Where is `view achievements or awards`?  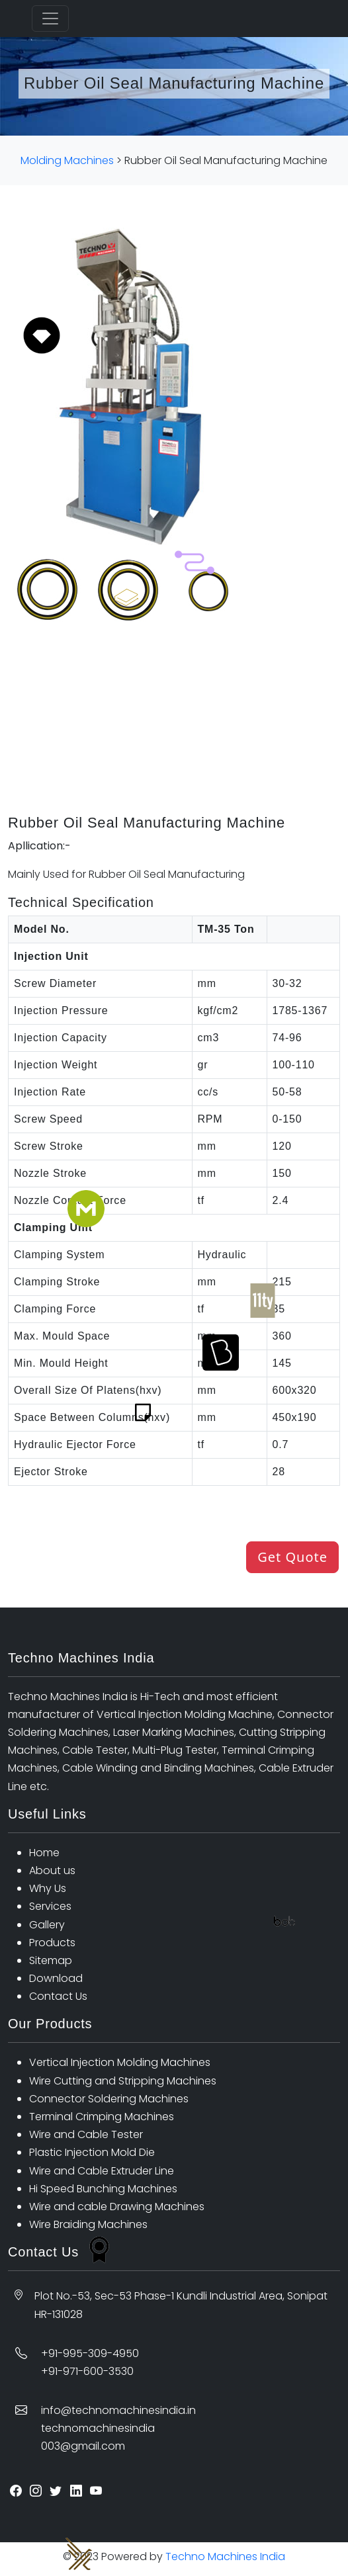 view achievements or awards is located at coordinates (99, 2250).